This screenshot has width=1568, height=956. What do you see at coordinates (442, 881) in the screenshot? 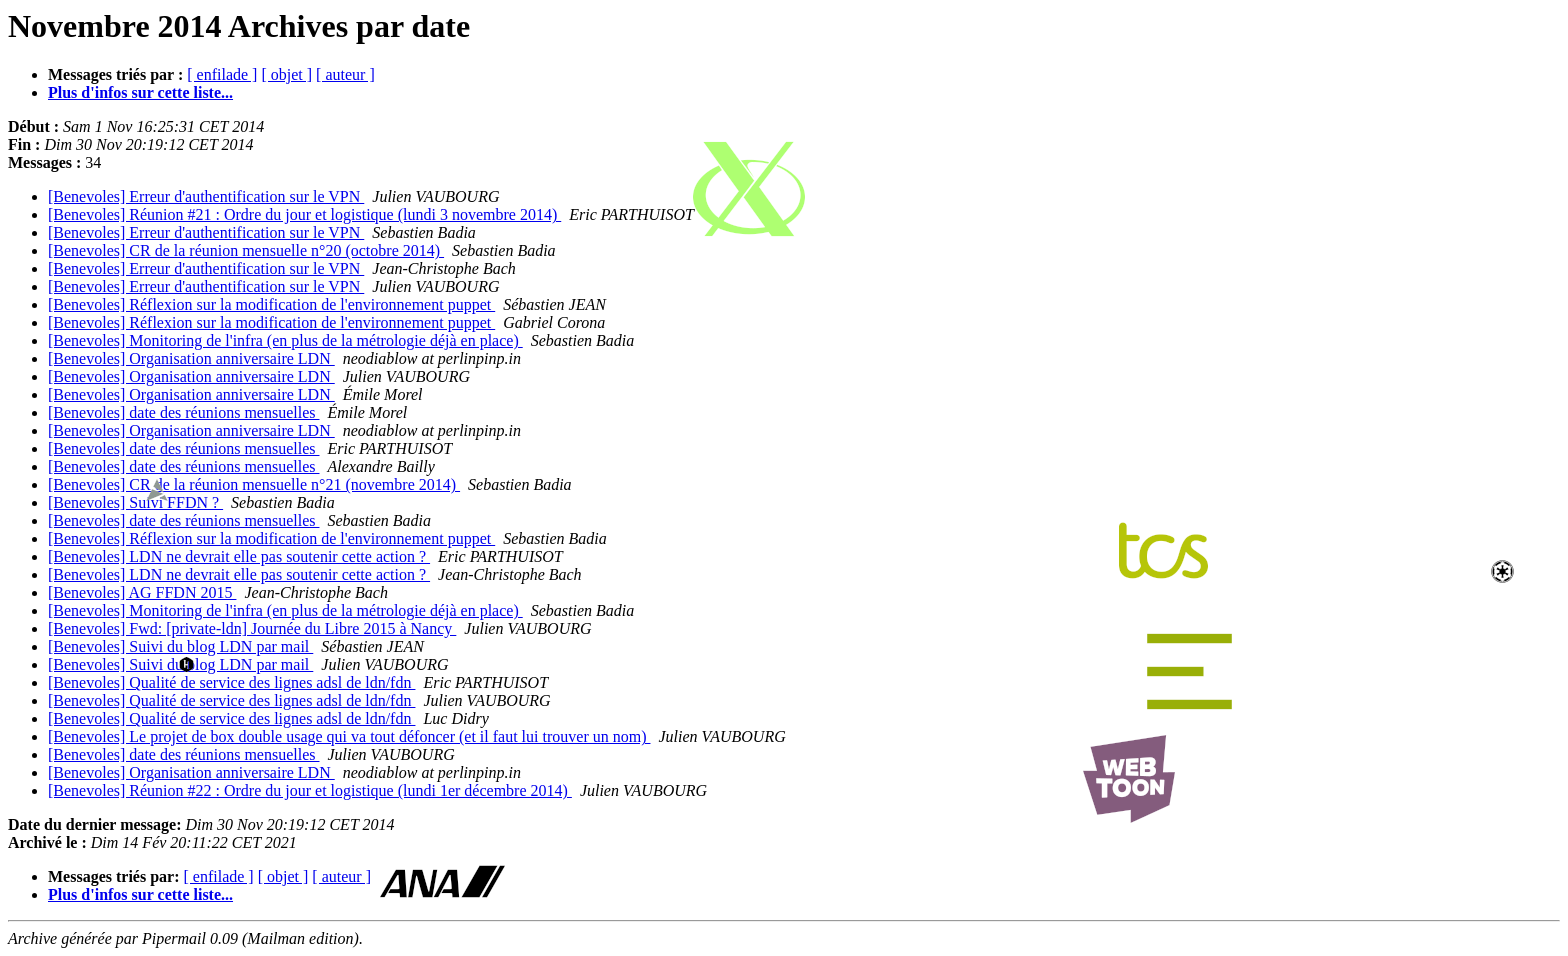
I see `ANA (All Nippon Airways) airline logo` at bounding box center [442, 881].